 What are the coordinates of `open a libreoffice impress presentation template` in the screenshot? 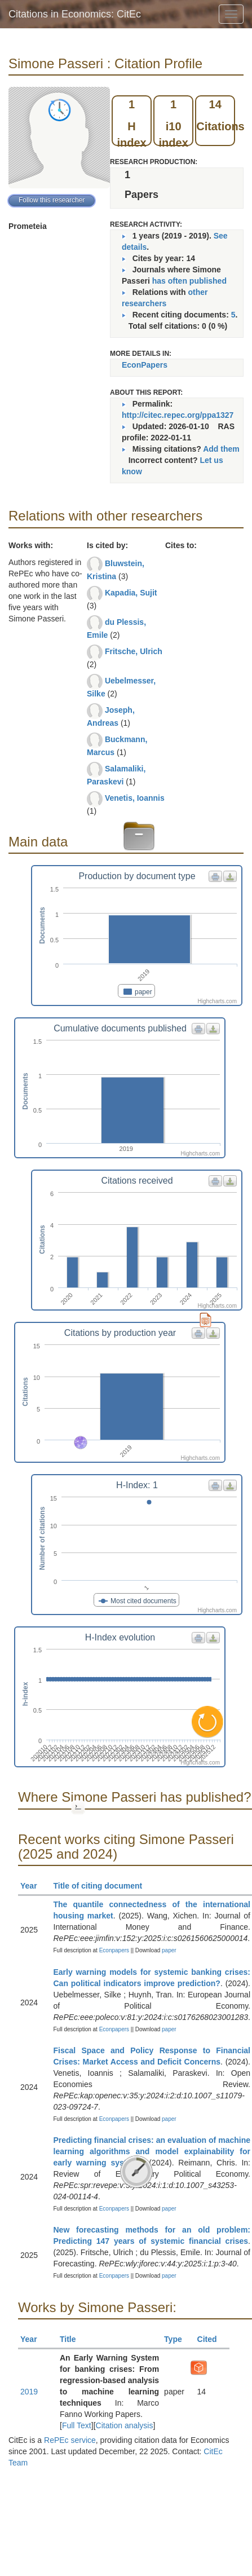 It's located at (205, 1320).